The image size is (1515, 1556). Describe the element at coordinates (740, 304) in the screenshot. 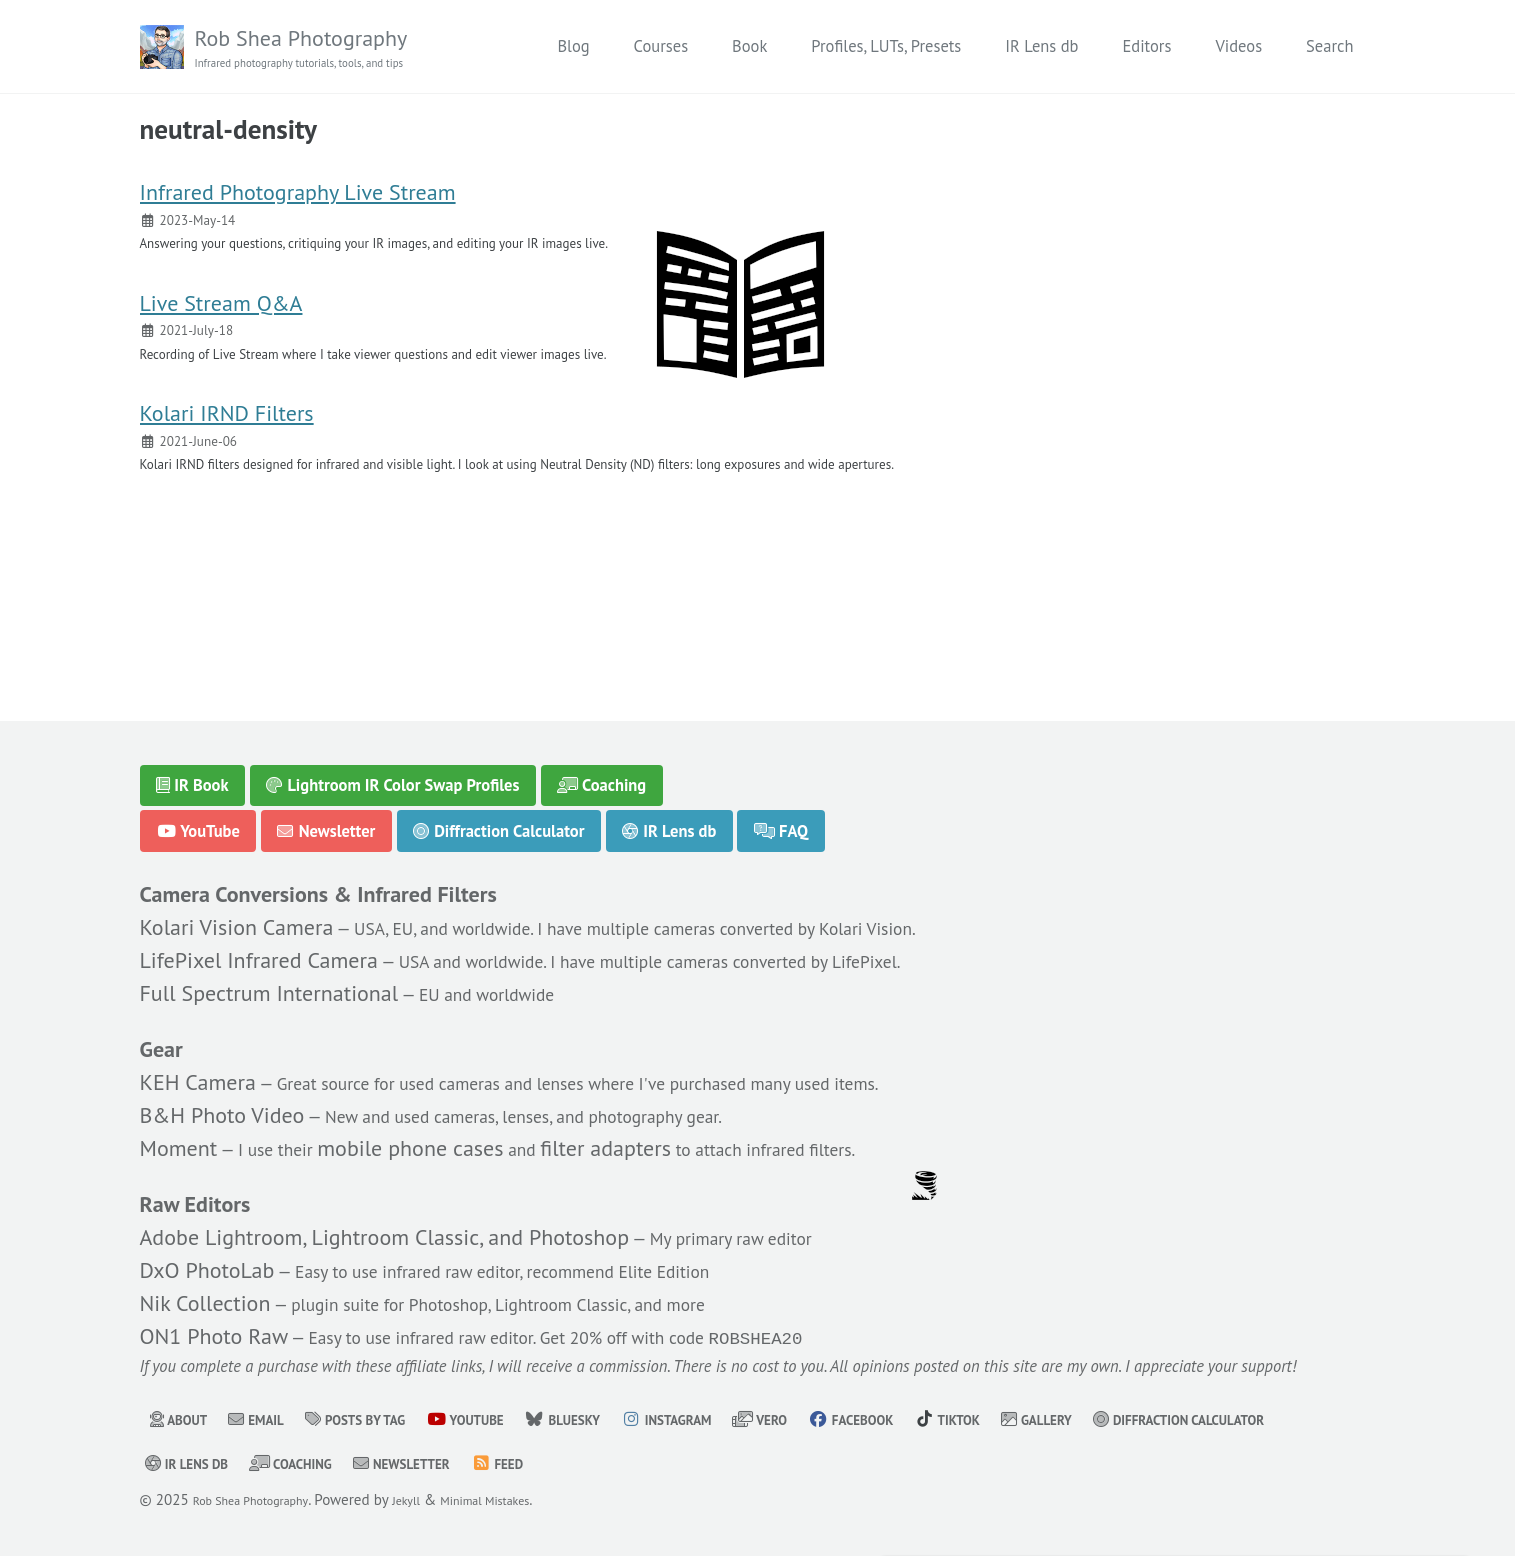

I see `view news and articles` at that location.